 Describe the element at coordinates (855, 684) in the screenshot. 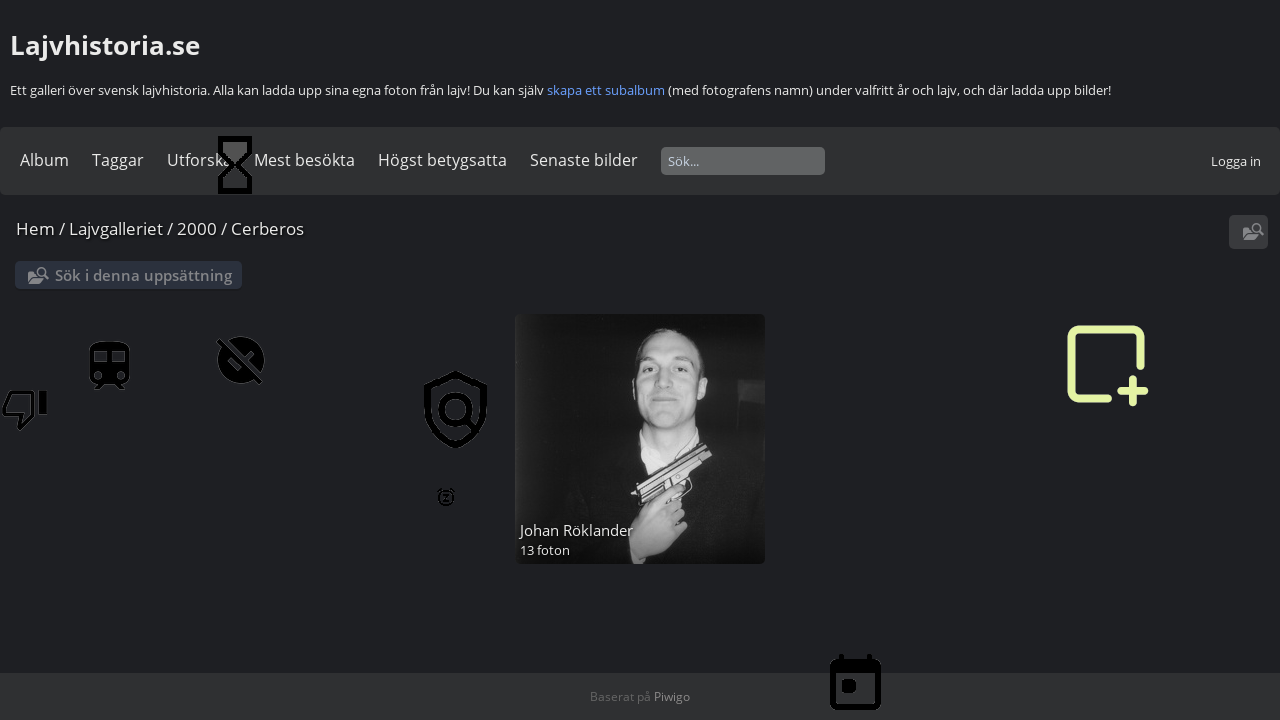

I see `view today's date or events` at that location.